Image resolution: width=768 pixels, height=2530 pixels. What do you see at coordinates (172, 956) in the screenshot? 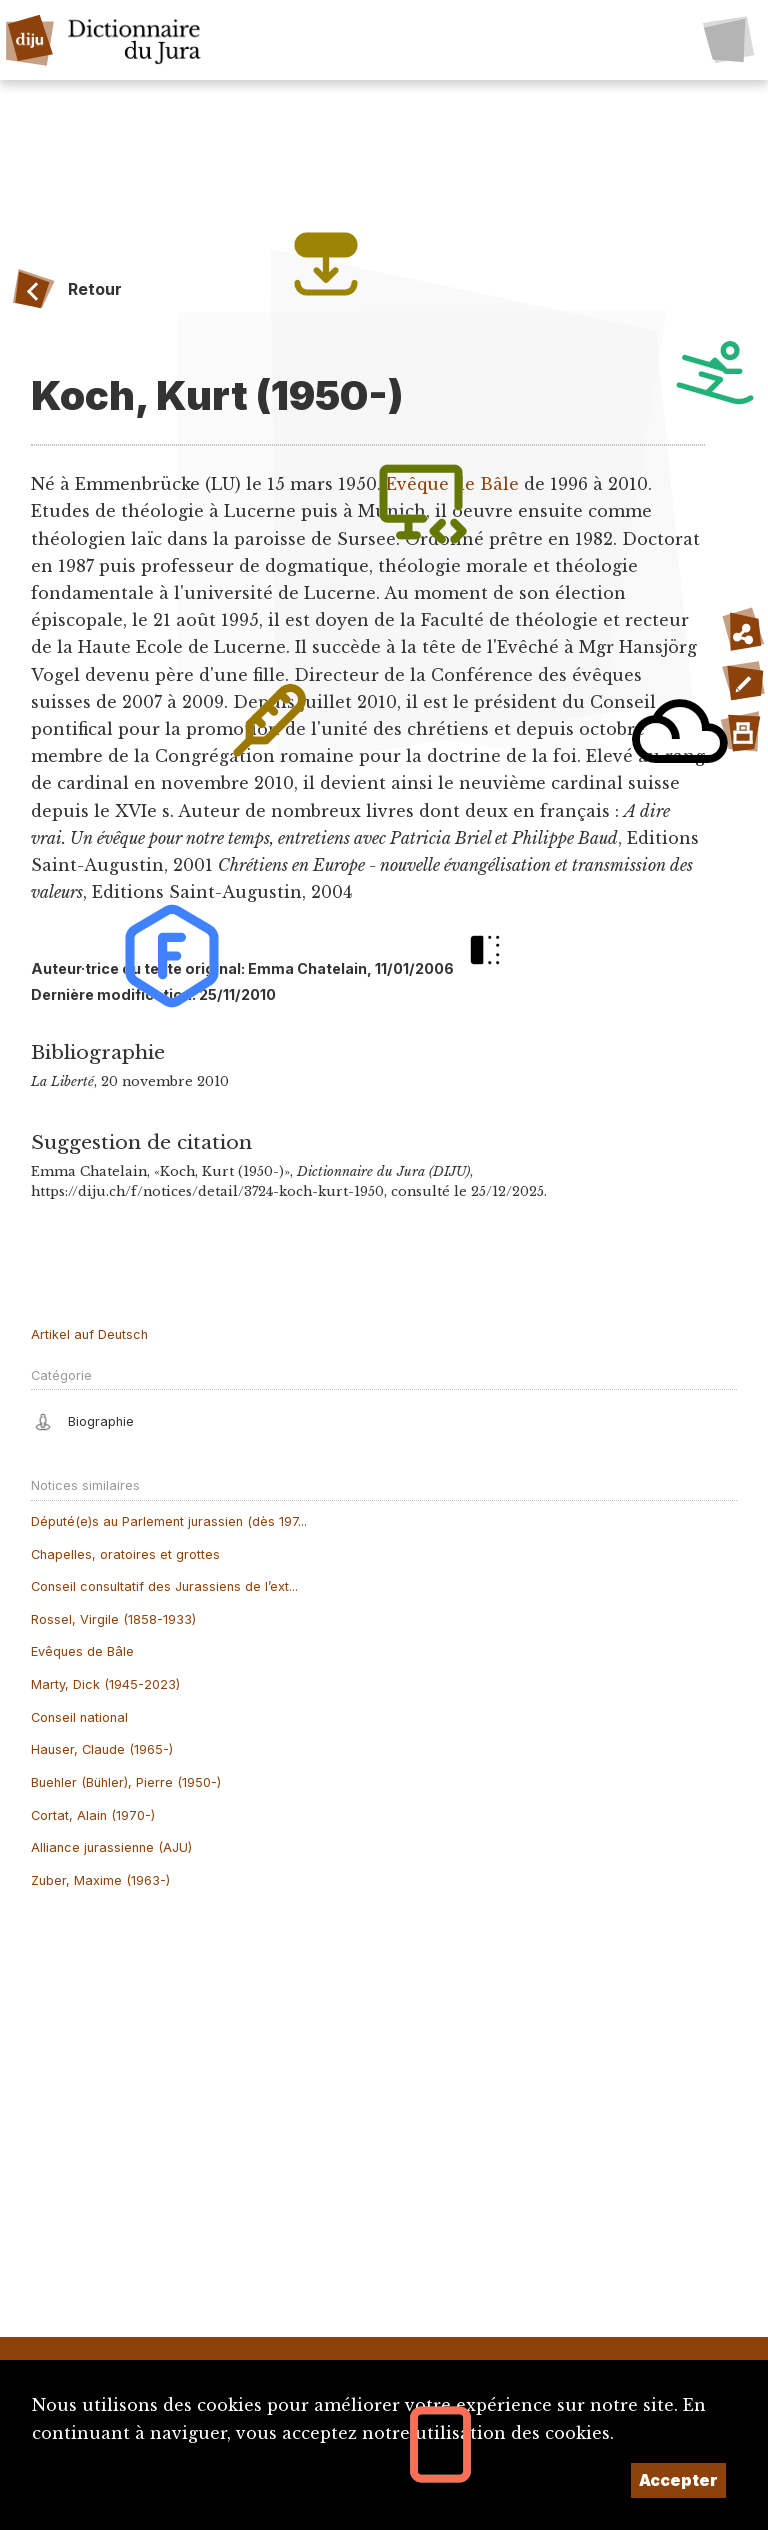
I see `indicates a feature or function category` at bounding box center [172, 956].